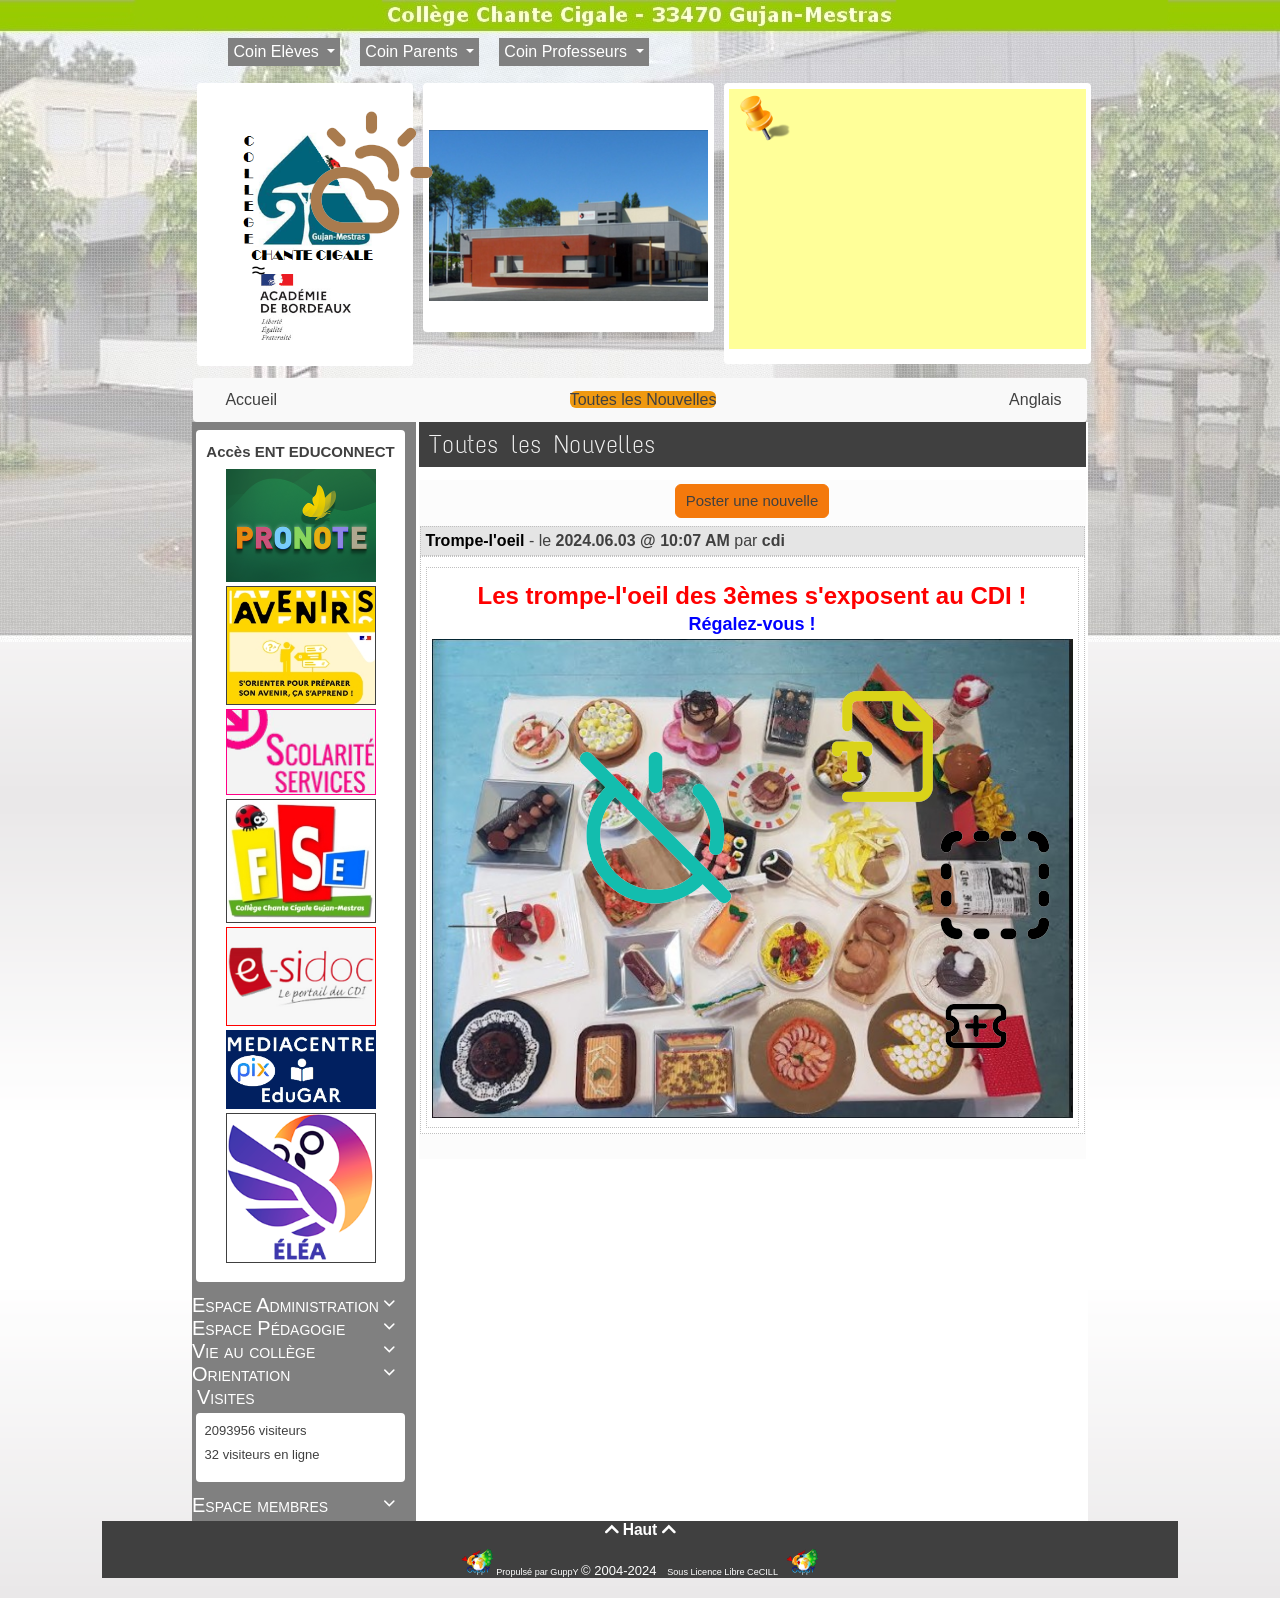 Image resolution: width=1280 pixels, height=1598 pixels. Describe the element at coordinates (371, 172) in the screenshot. I see `view current weather conditions` at that location.